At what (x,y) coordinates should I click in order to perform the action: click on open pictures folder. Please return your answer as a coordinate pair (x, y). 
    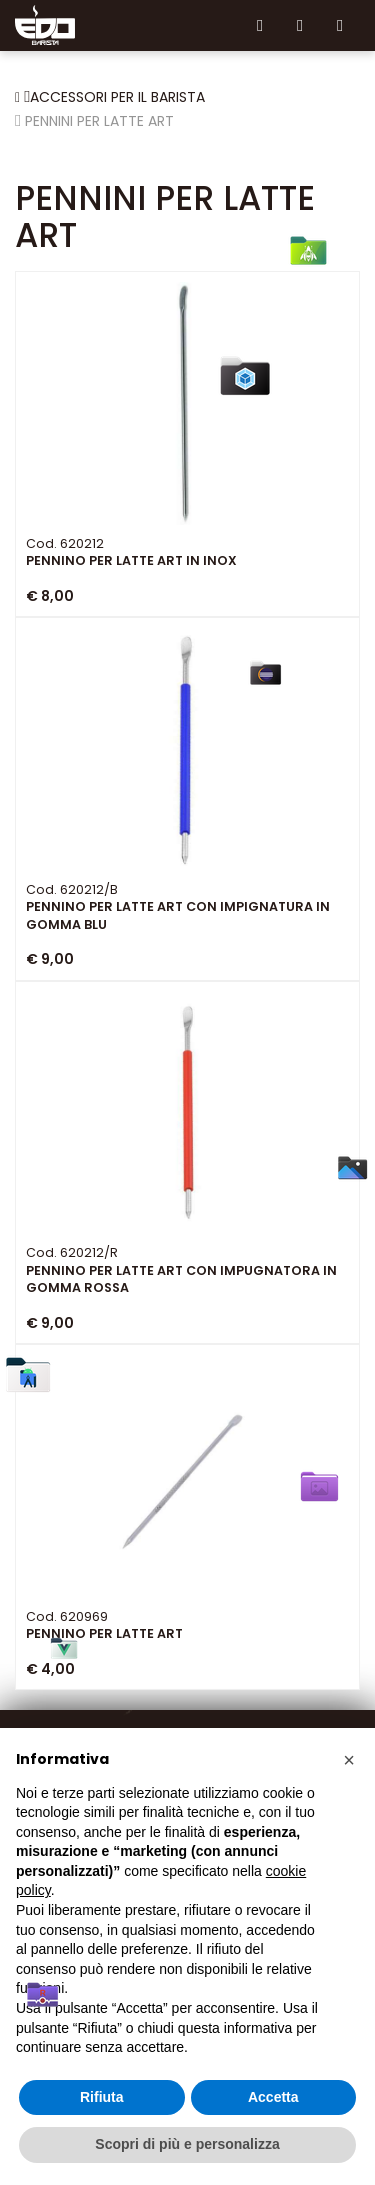
    Looking at the image, I should click on (352, 1168).